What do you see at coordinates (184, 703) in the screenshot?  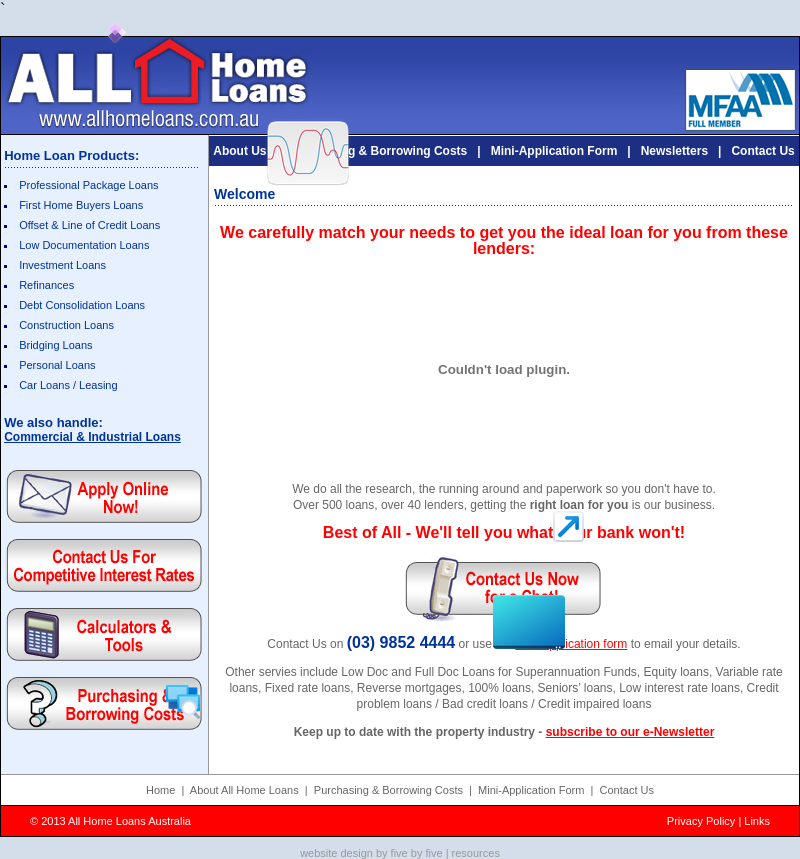 I see `open packet viewer application` at bounding box center [184, 703].